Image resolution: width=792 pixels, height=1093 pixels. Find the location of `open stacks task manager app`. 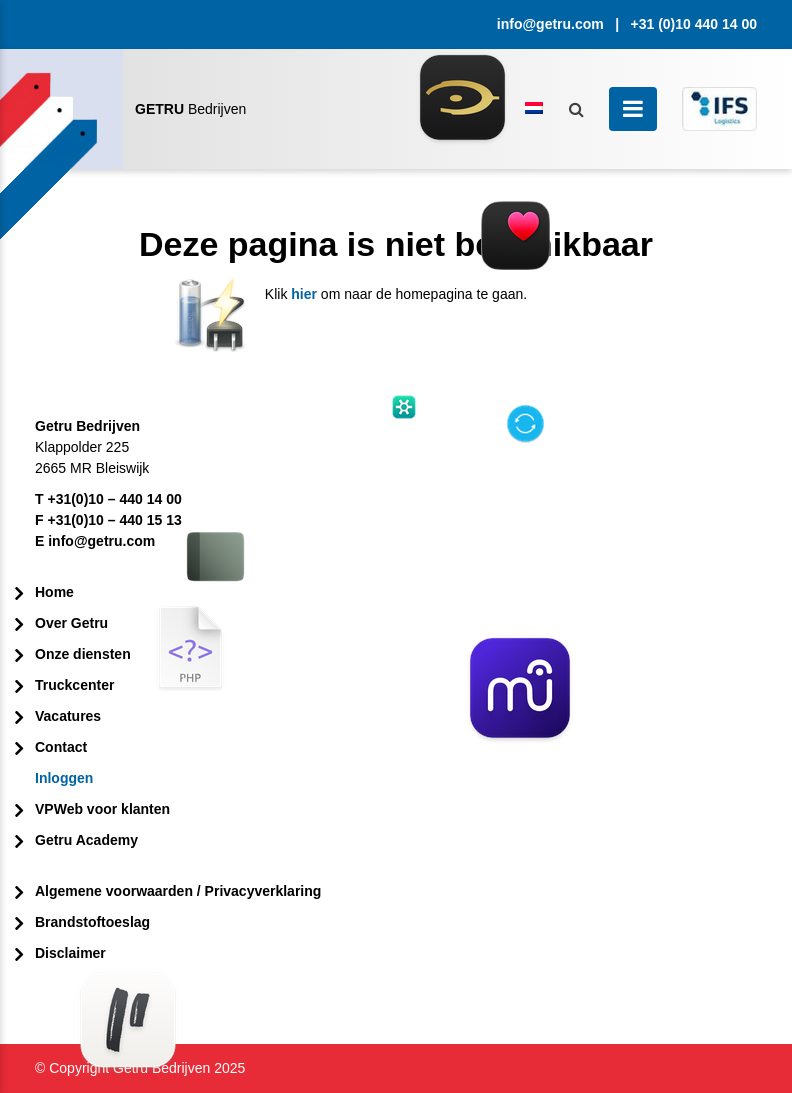

open stacks task manager app is located at coordinates (128, 1020).